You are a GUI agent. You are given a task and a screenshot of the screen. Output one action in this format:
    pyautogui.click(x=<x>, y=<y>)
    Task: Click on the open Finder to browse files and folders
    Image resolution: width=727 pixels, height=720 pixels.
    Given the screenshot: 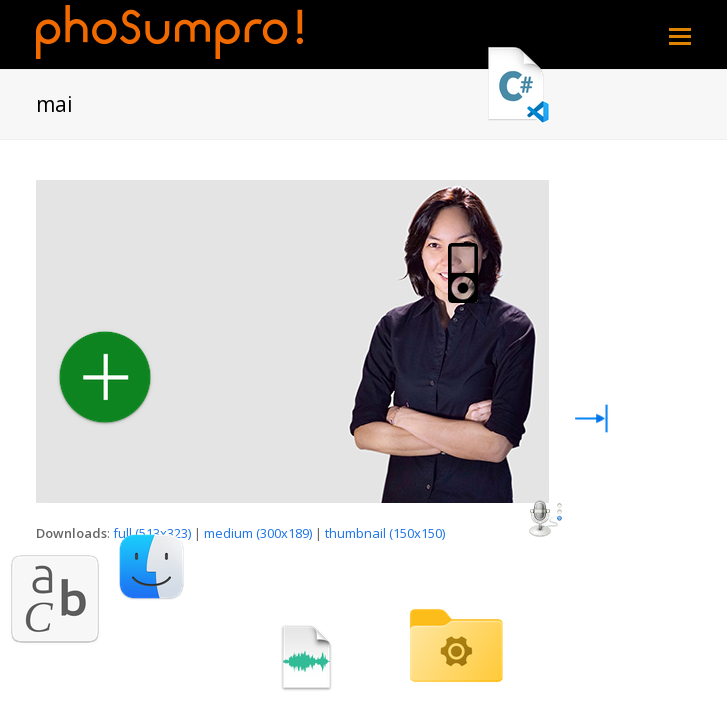 What is the action you would take?
    pyautogui.click(x=151, y=566)
    